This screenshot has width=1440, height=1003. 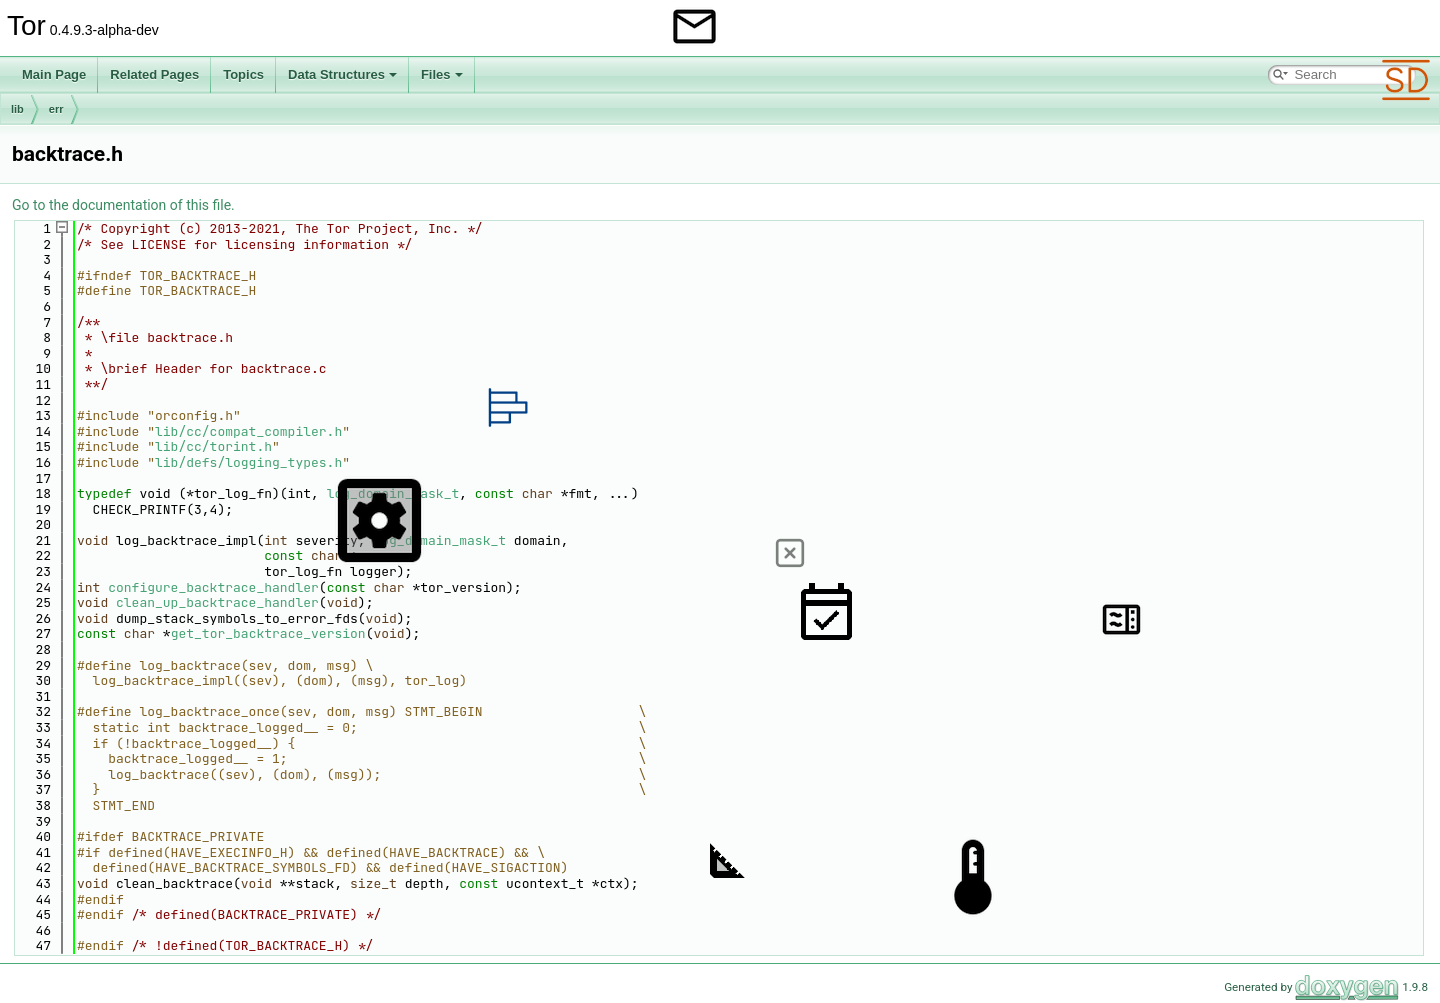 What do you see at coordinates (790, 553) in the screenshot?
I see `close or dismiss a dialog box` at bounding box center [790, 553].